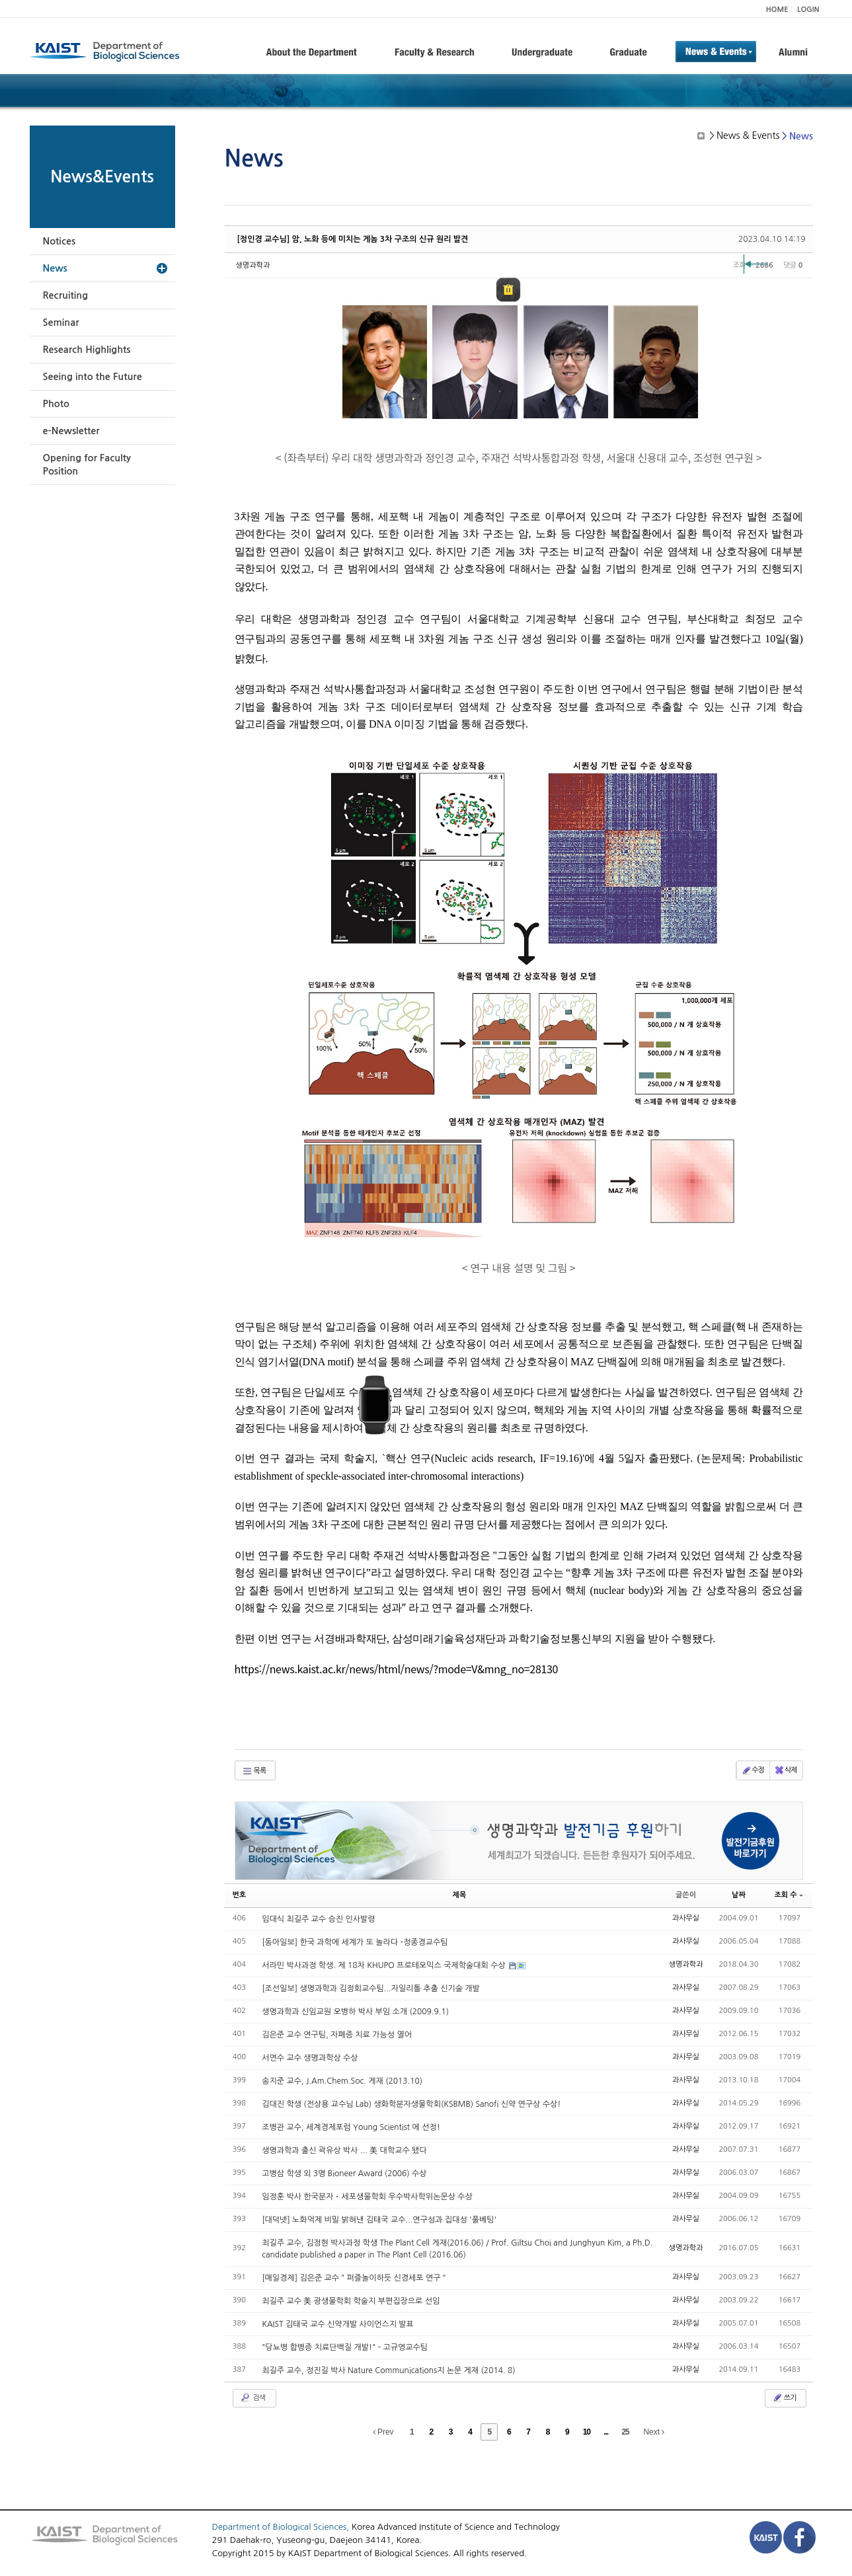 The height and width of the screenshot is (2576, 852). What do you see at coordinates (375, 1405) in the screenshot?
I see `apple watch device icon` at bounding box center [375, 1405].